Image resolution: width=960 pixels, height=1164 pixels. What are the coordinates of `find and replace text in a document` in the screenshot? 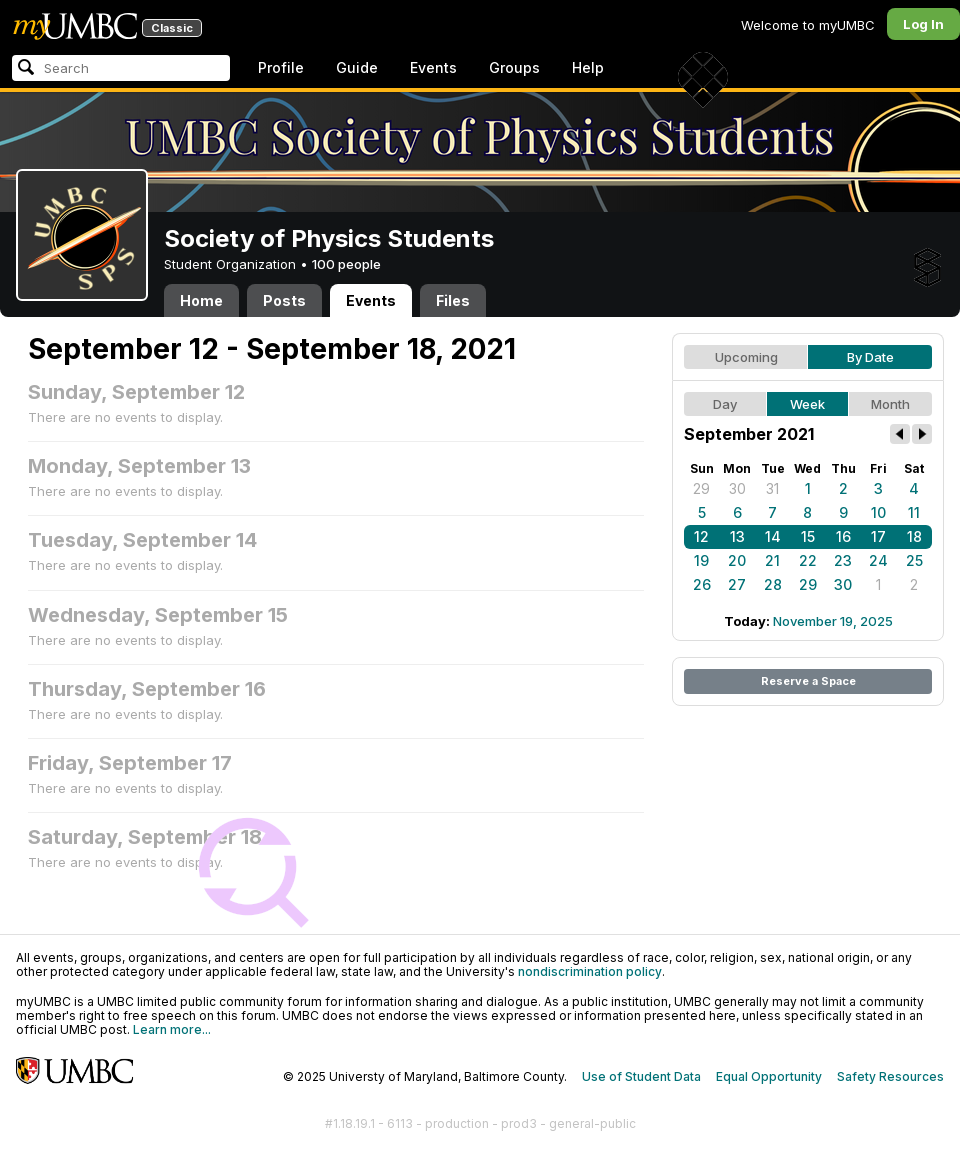 It's located at (253, 872).